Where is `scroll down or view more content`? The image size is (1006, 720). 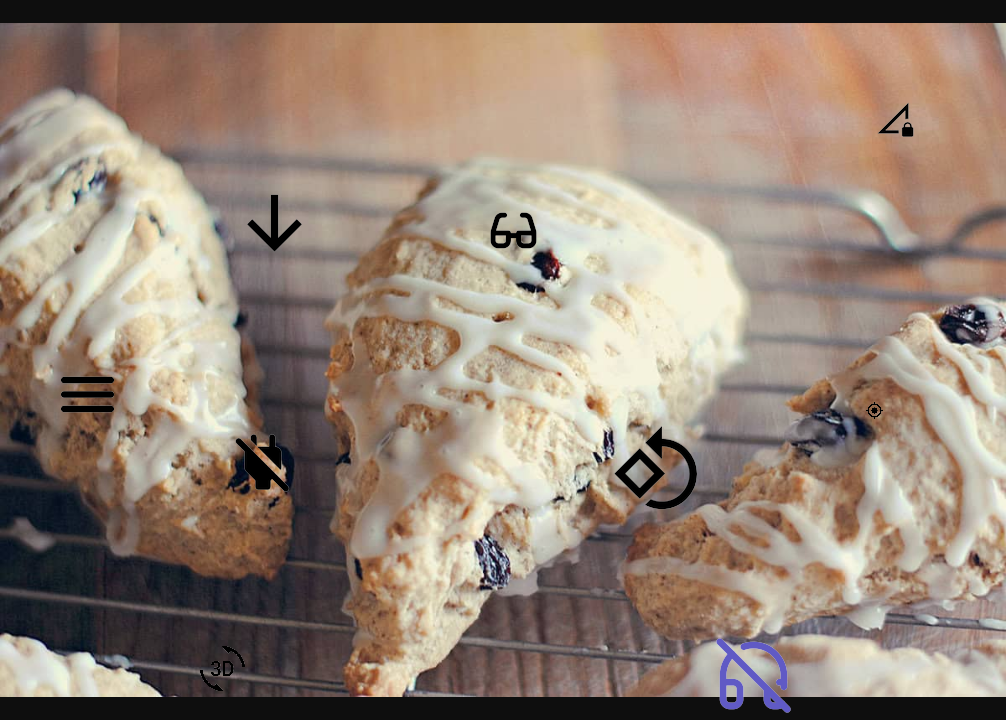 scroll down or view more content is located at coordinates (274, 222).